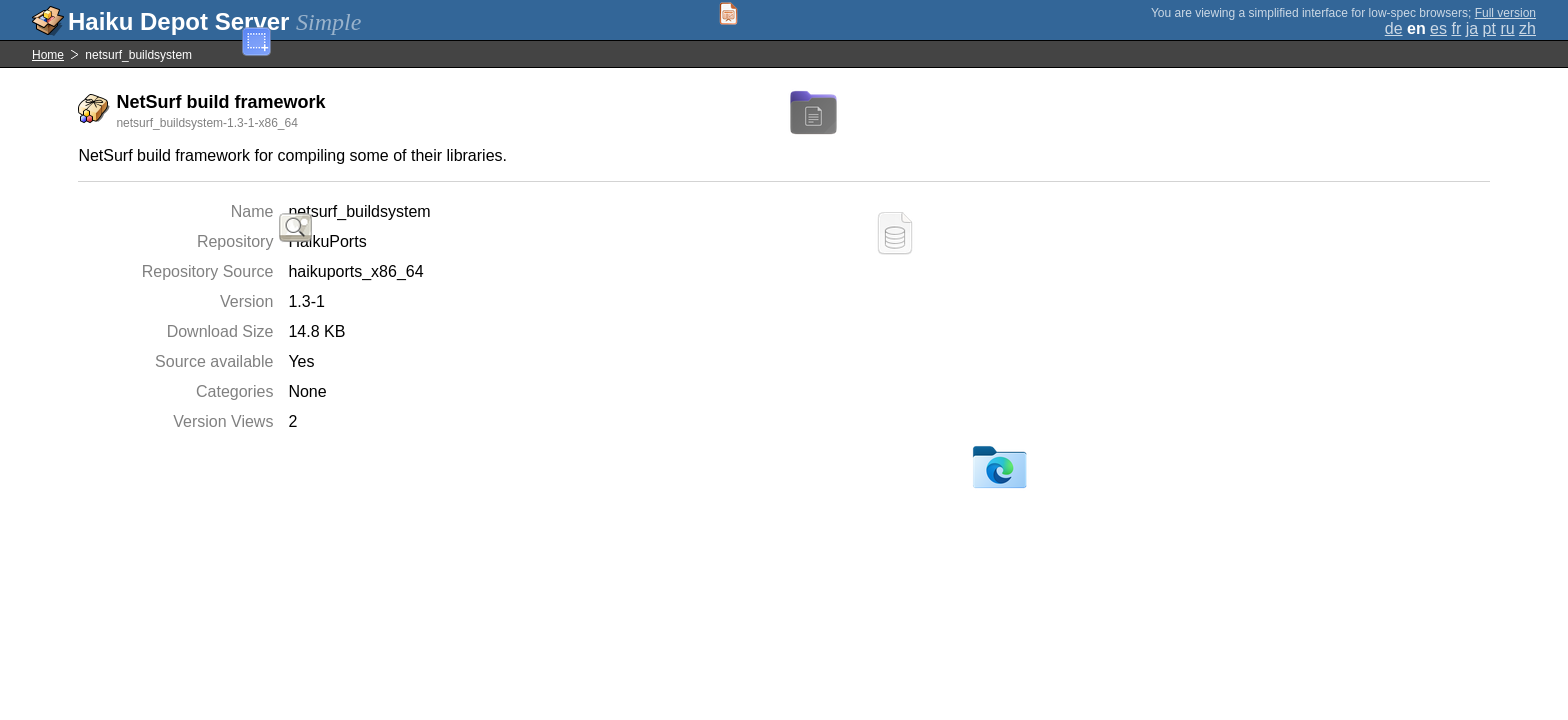  I want to click on open a presentation file, so click(728, 13).